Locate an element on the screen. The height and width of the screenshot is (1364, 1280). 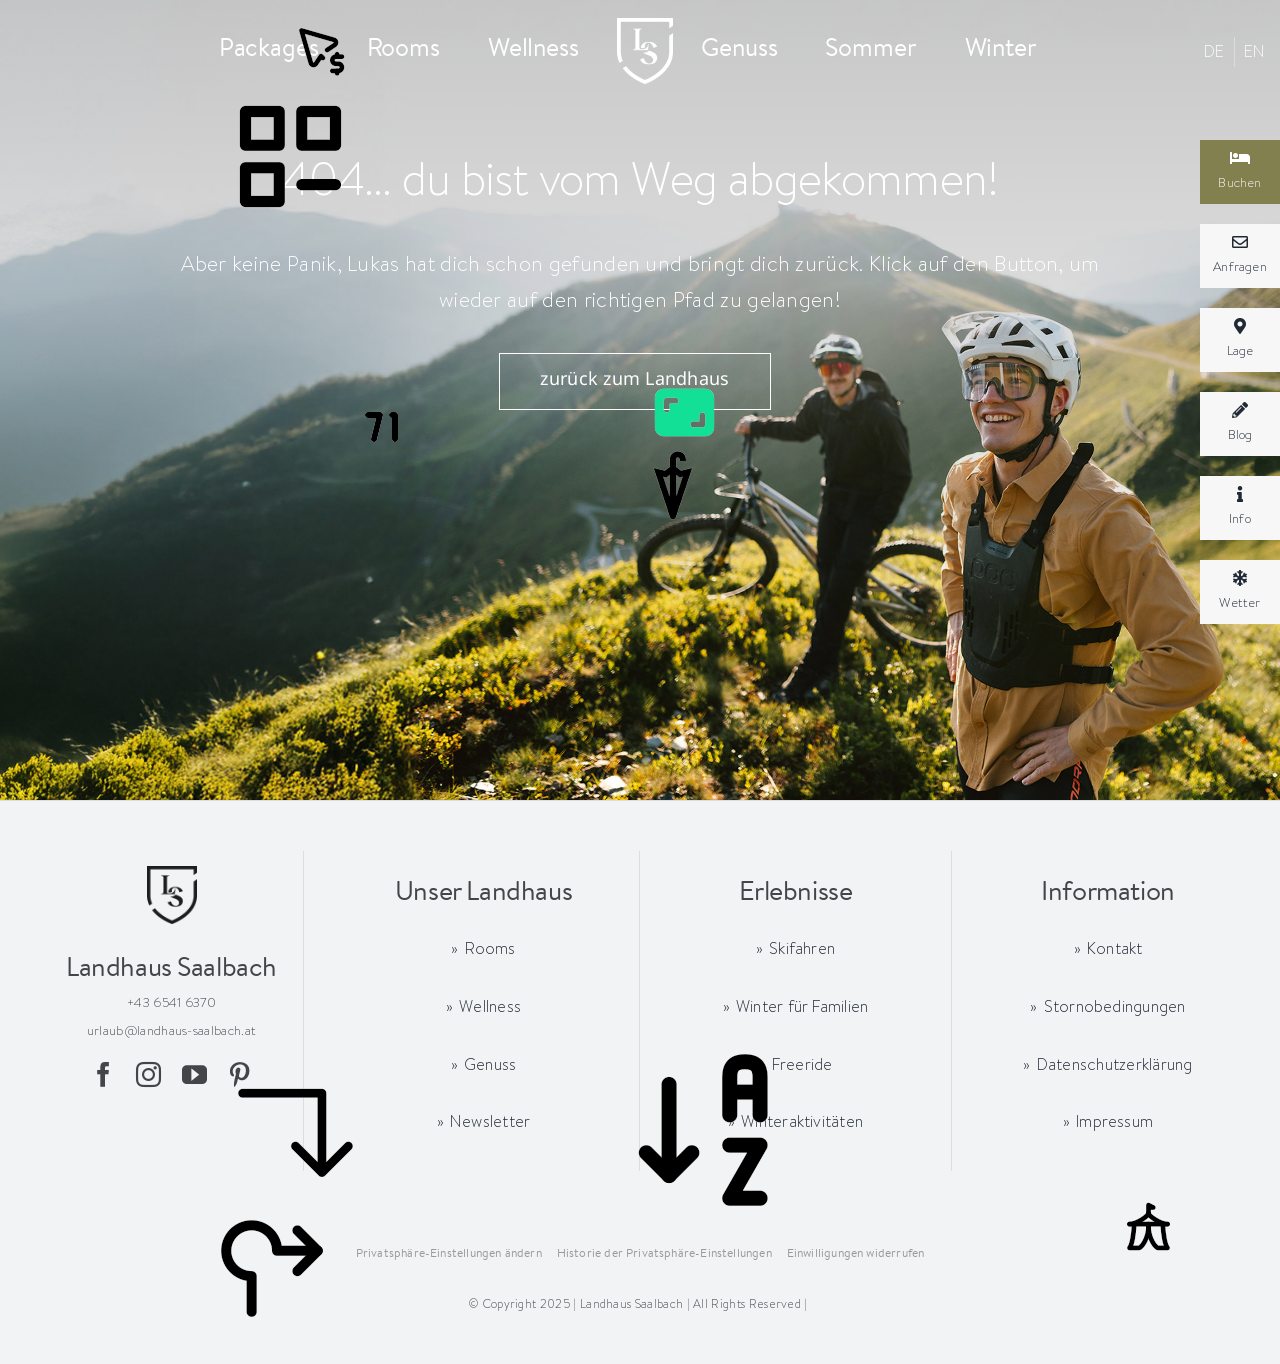
pay-per-click advertising or cost tracking is located at coordinates (320, 49).